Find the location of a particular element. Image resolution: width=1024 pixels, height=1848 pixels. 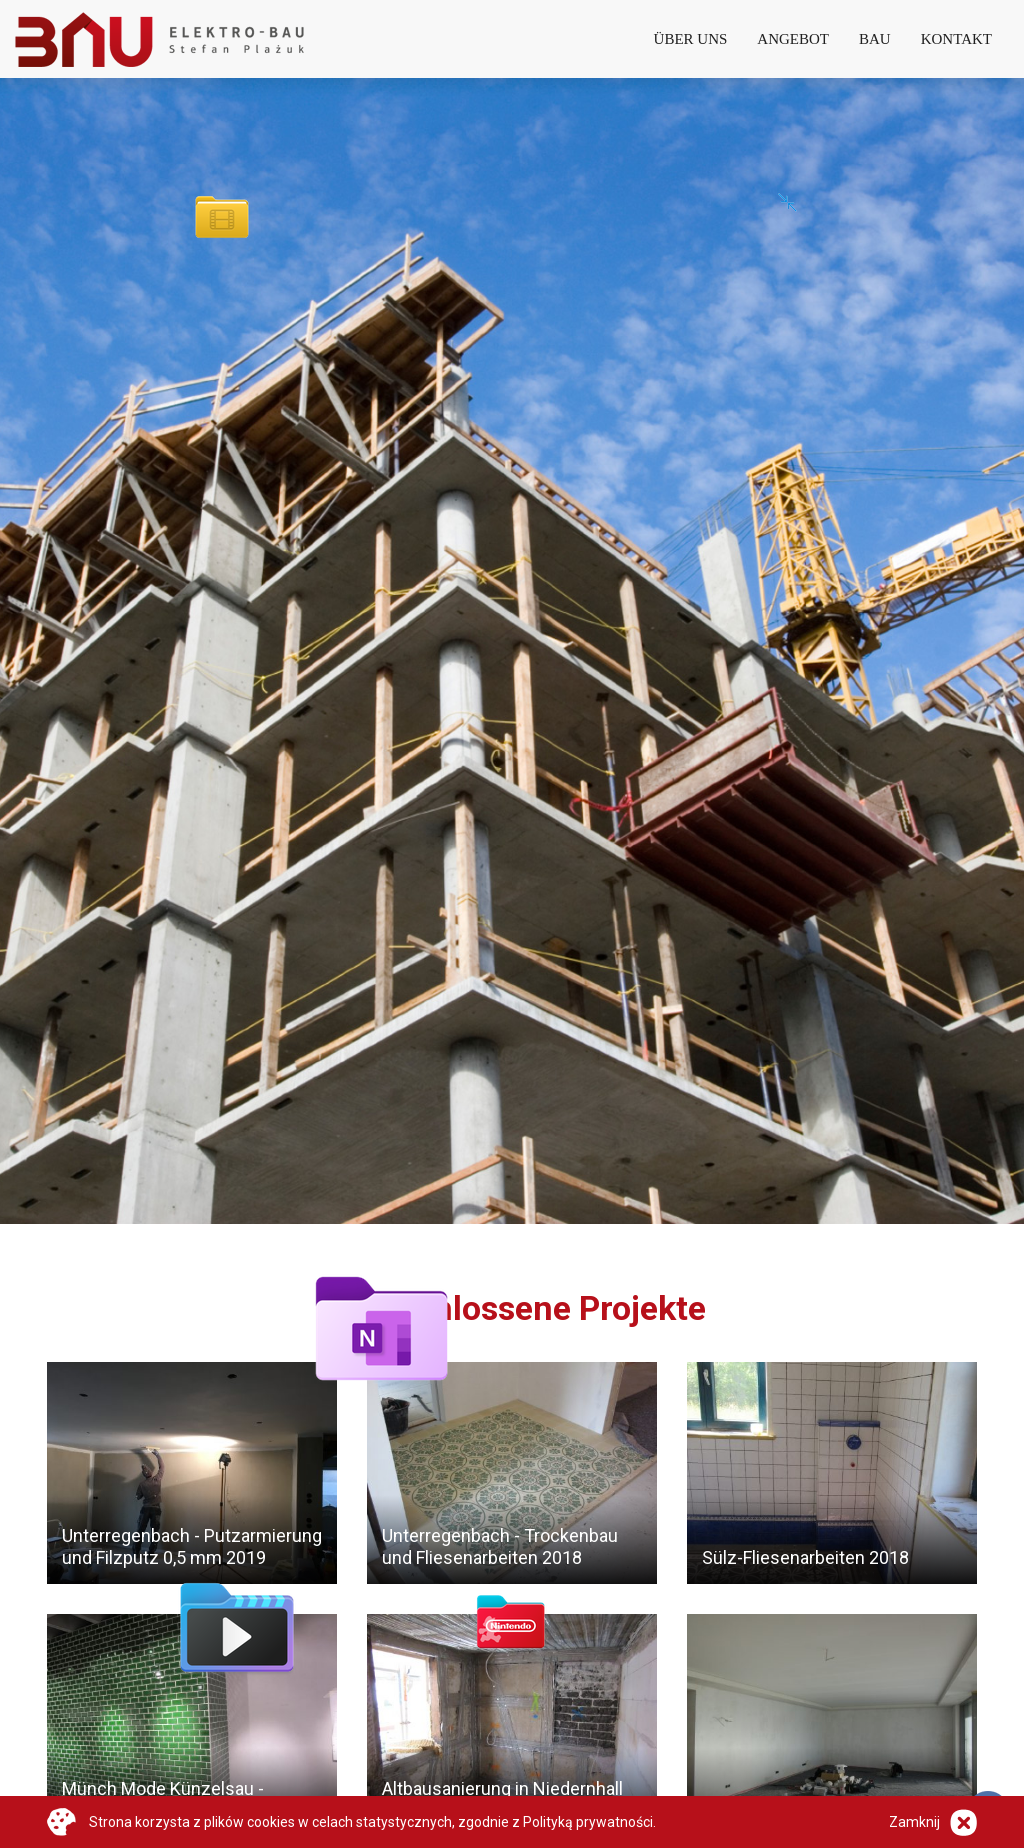

compress or reduce file size is located at coordinates (787, 202).